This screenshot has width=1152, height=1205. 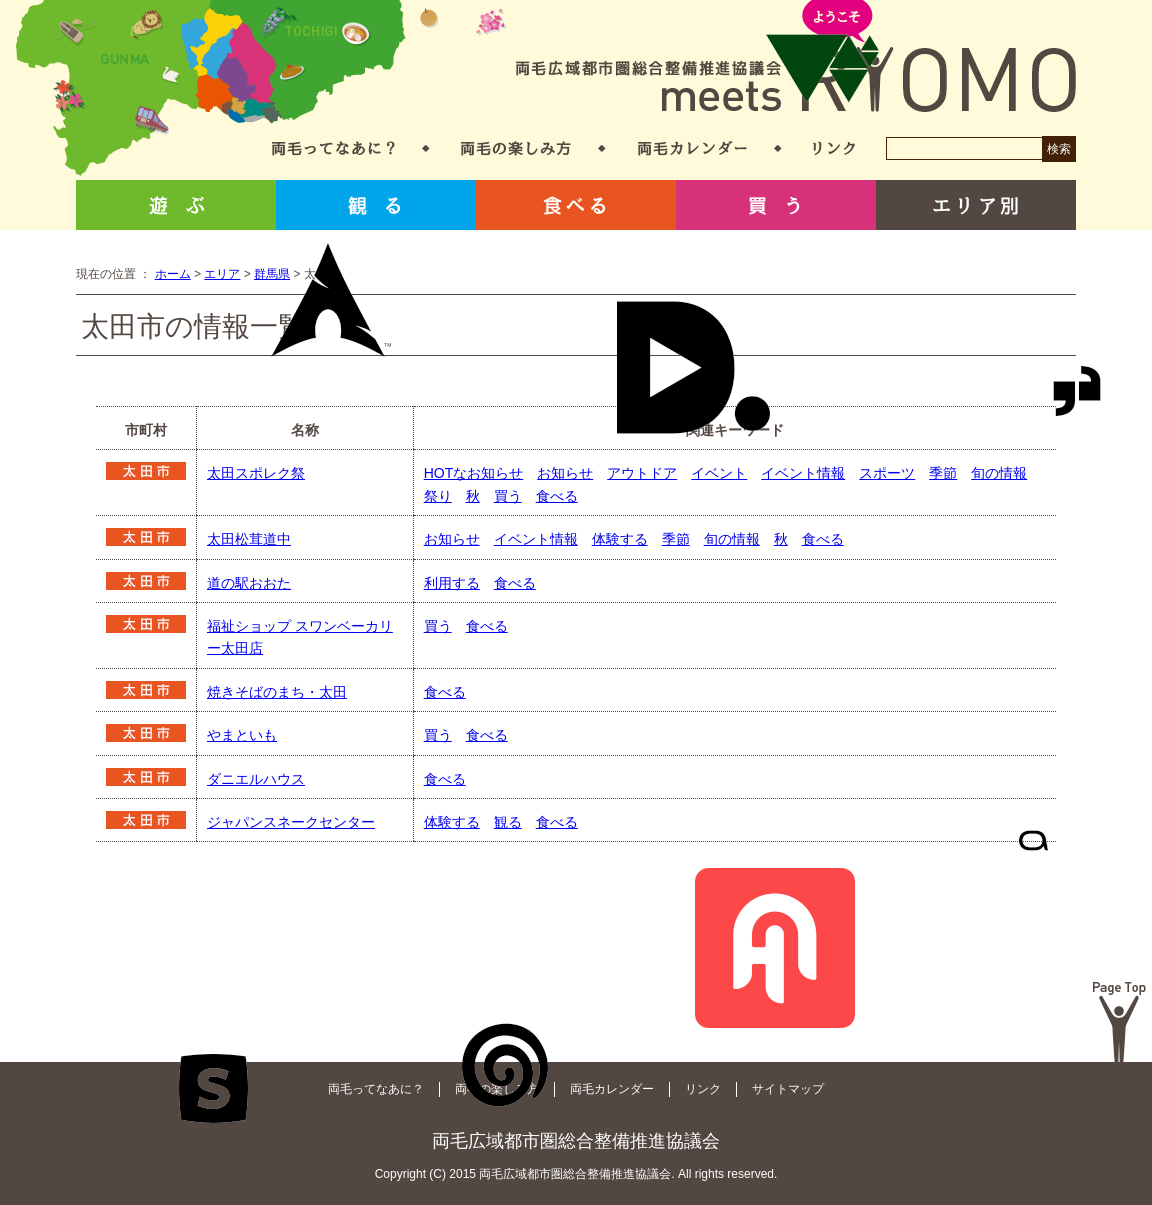 I want to click on open the Sellfy e-commerce platform, so click(x=213, y=1088).